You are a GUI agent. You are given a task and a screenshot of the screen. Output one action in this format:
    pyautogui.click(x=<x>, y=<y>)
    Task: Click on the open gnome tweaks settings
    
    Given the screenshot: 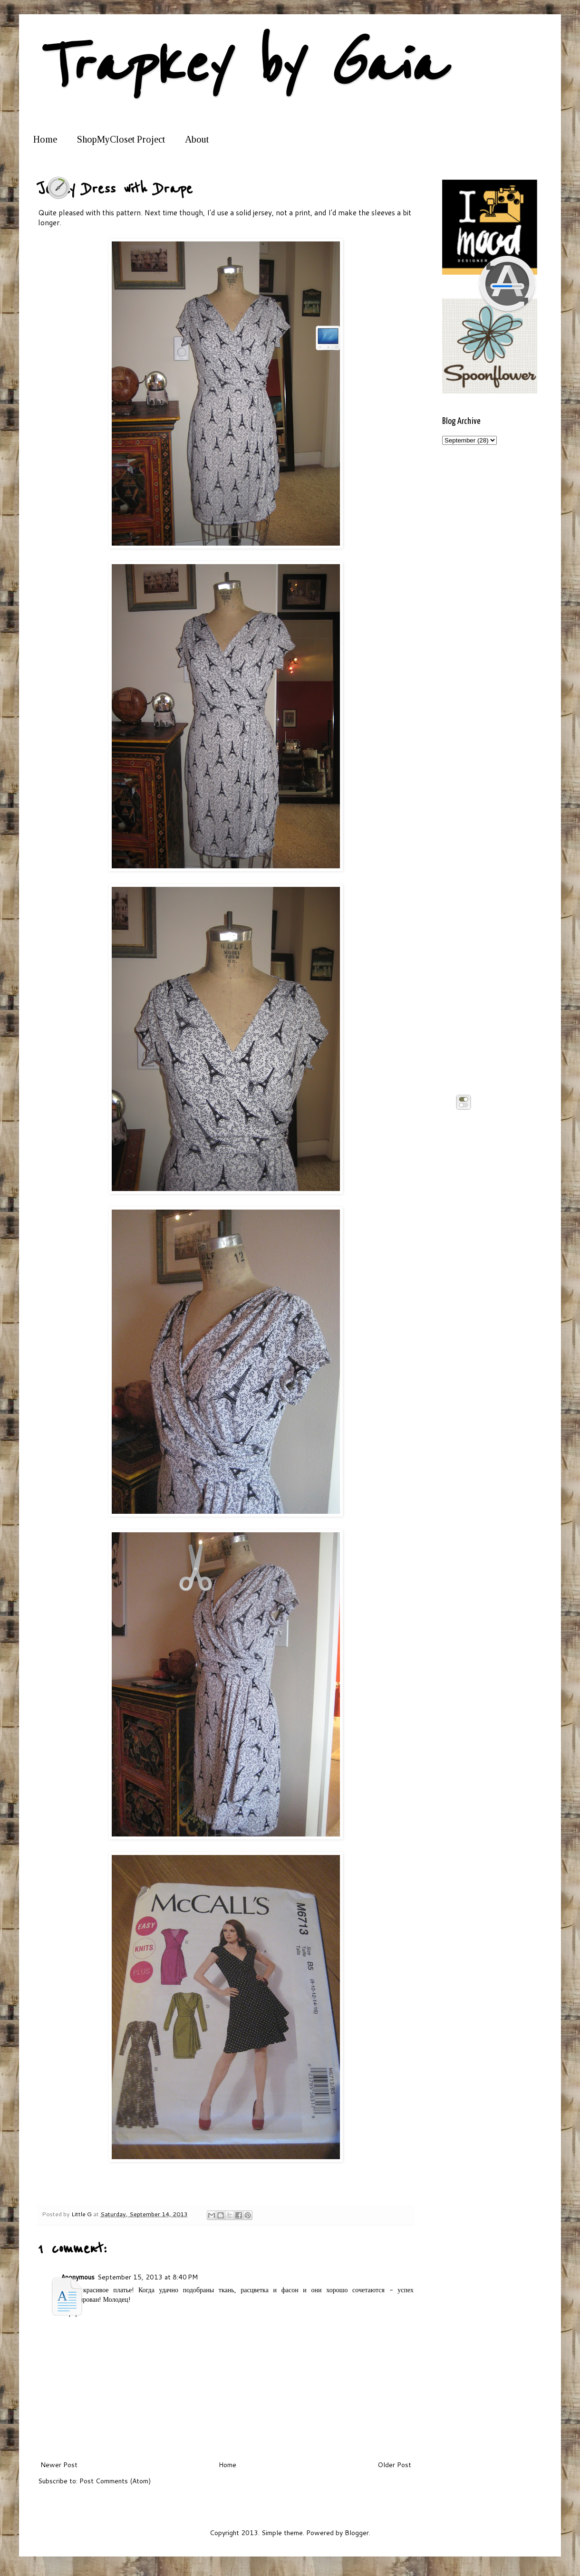 What is the action you would take?
    pyautogui.click(x=464, y=1102)
    